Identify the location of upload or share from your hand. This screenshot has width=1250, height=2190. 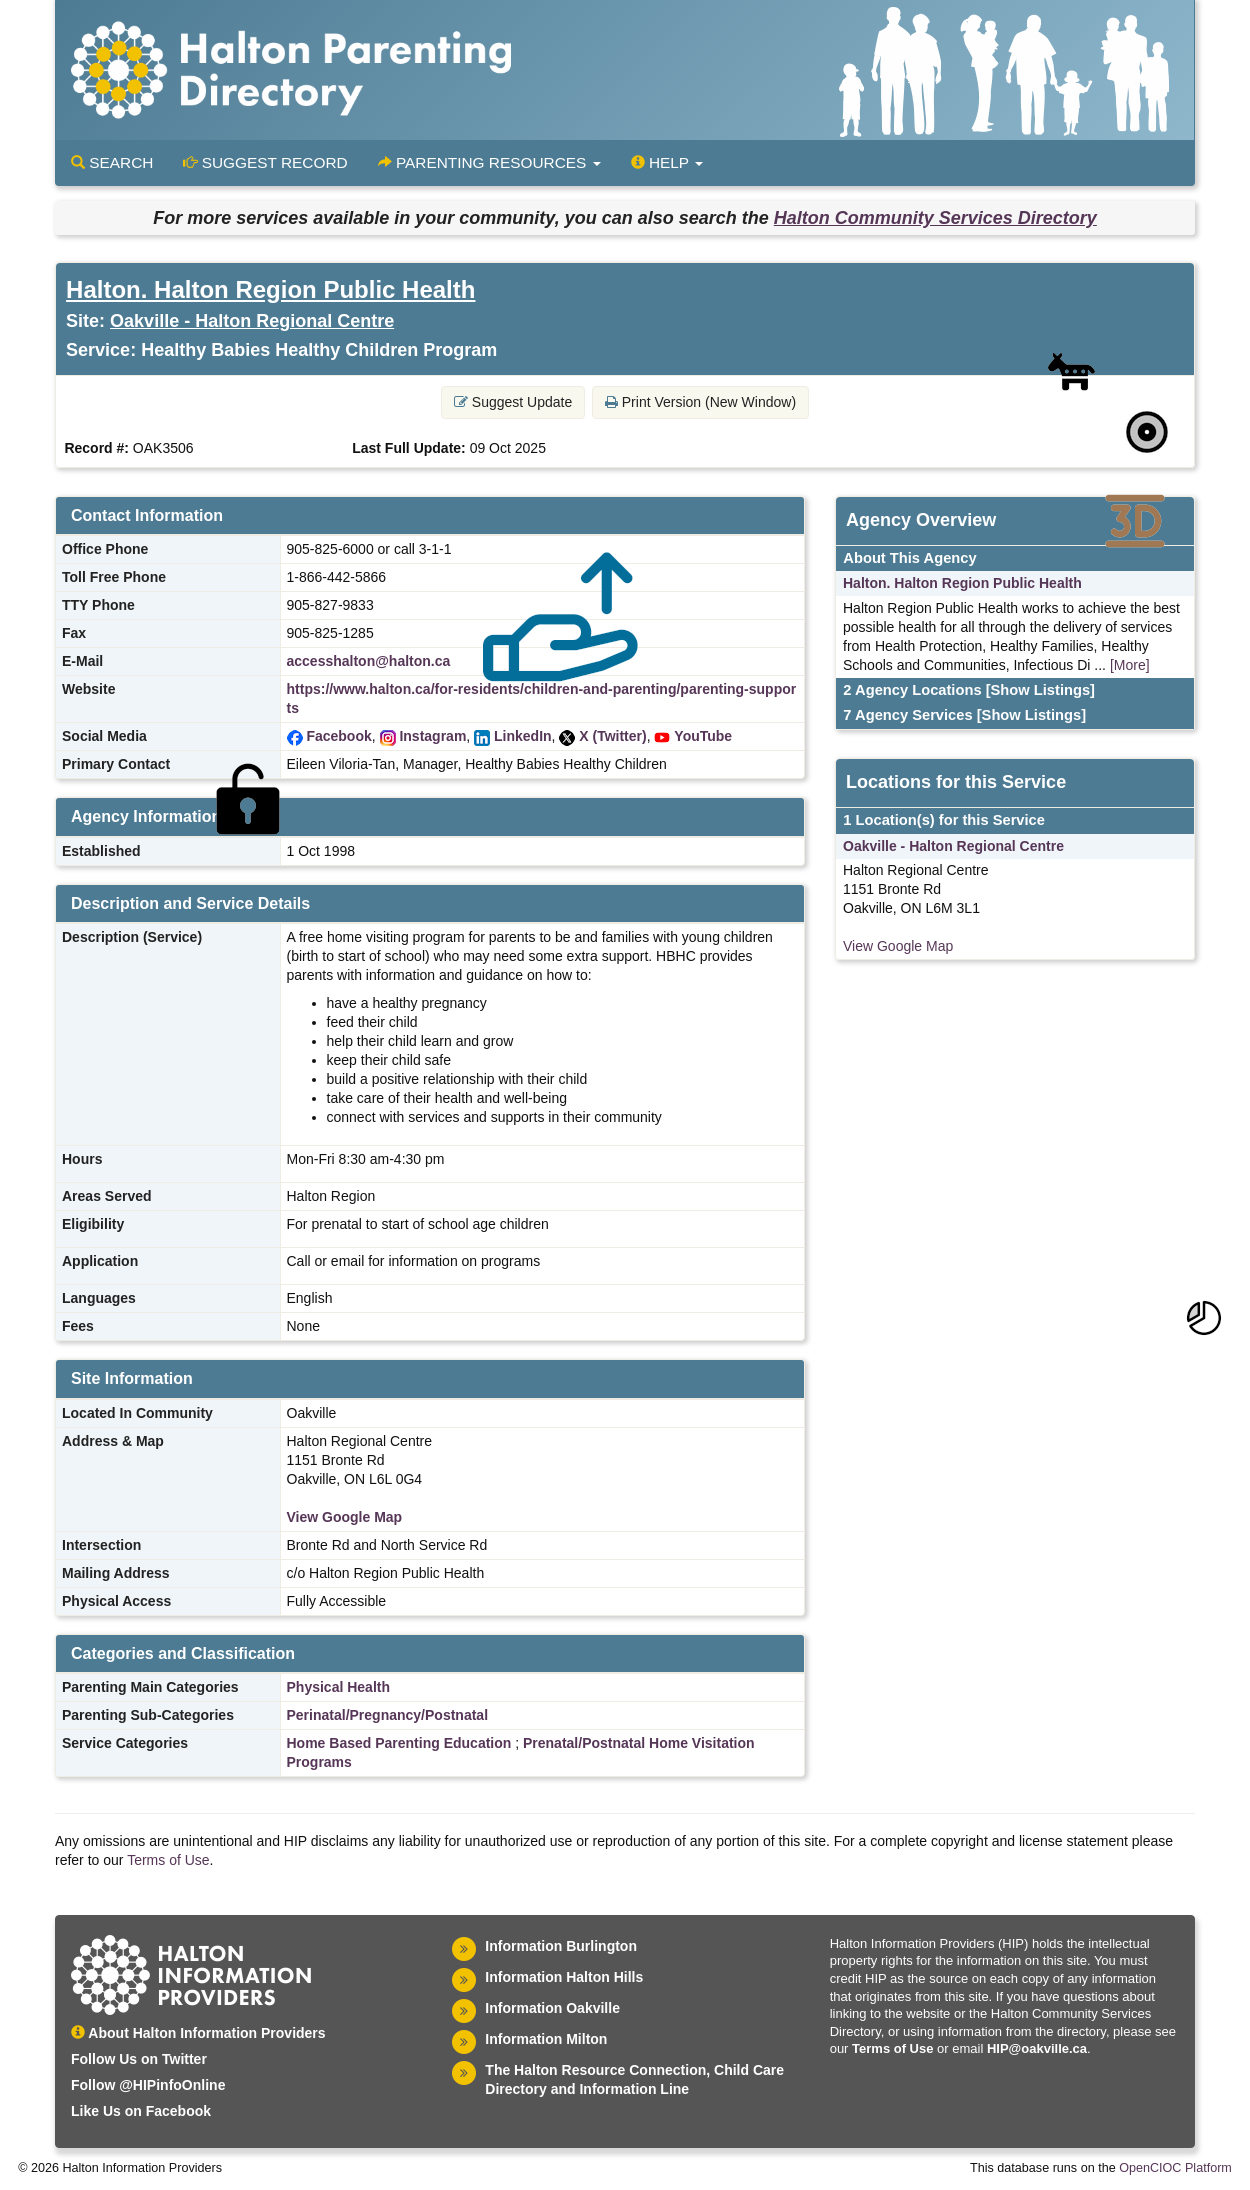
(565, 624).